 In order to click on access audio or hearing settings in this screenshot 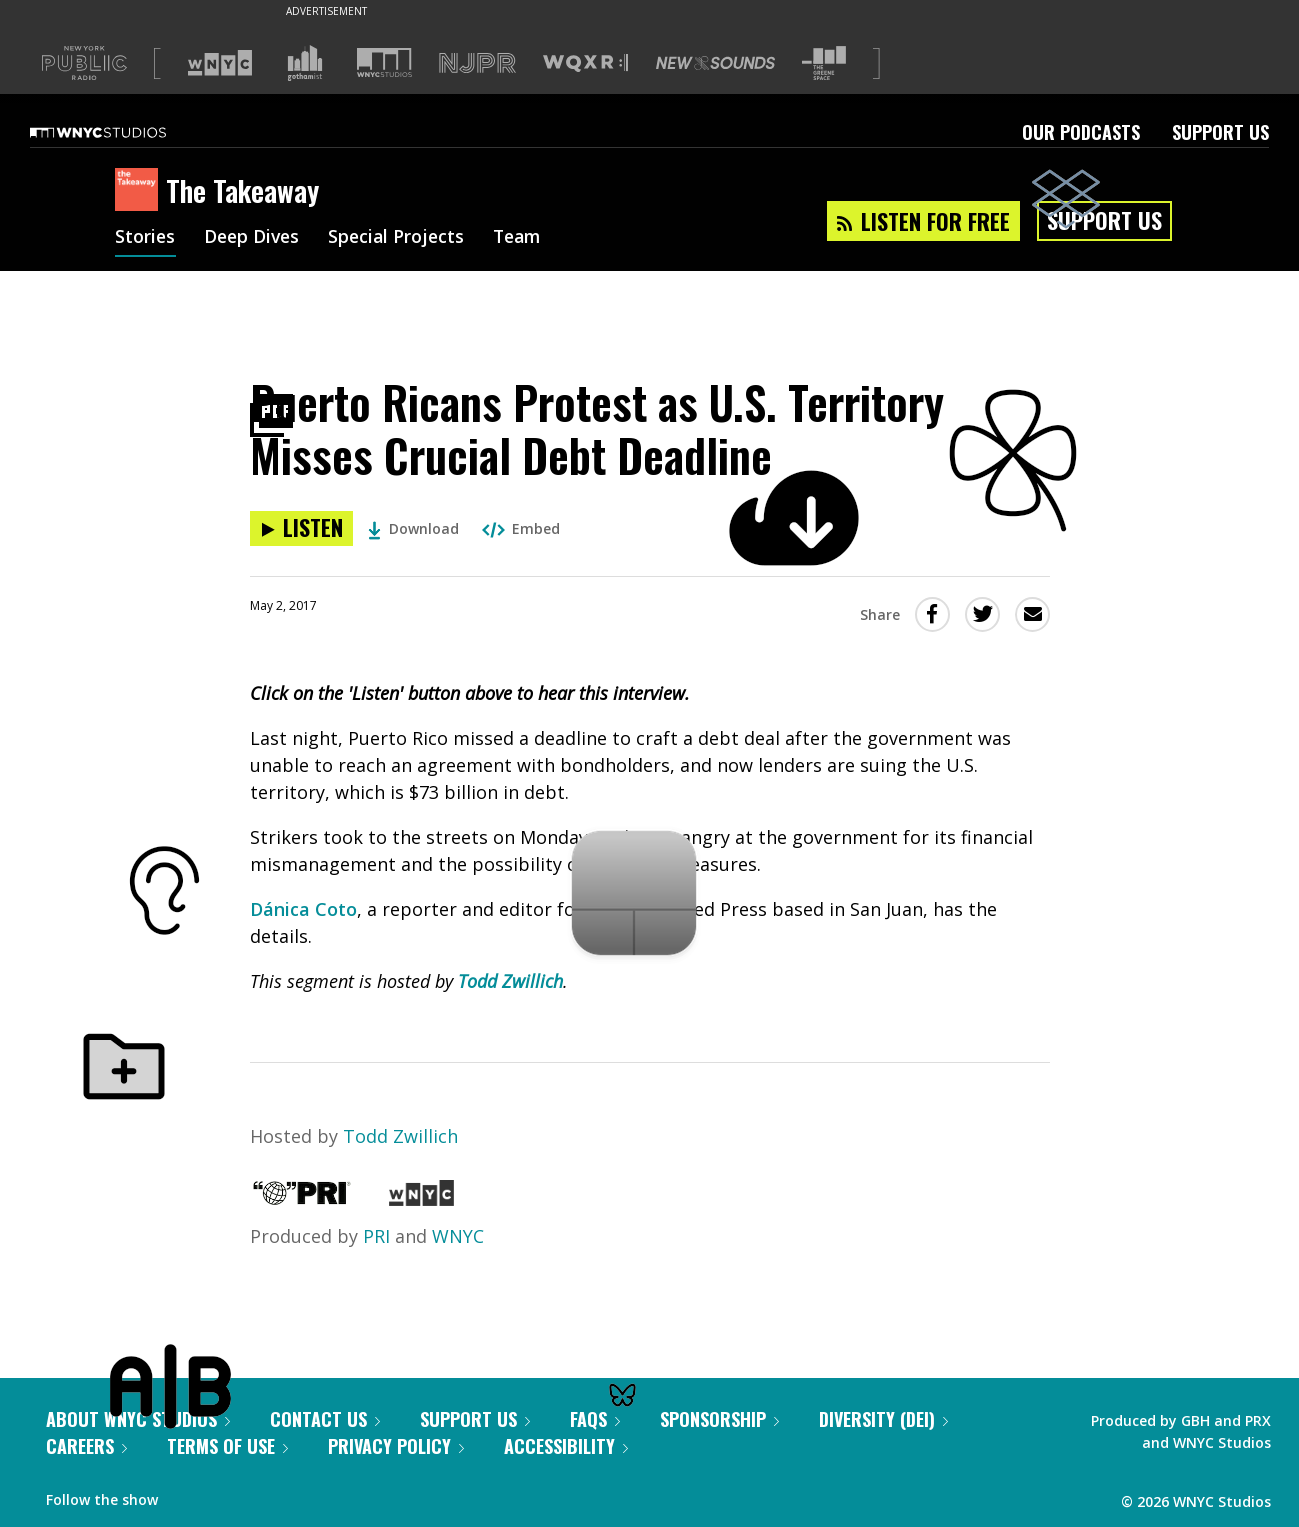, I will do `click(164, 890)`.